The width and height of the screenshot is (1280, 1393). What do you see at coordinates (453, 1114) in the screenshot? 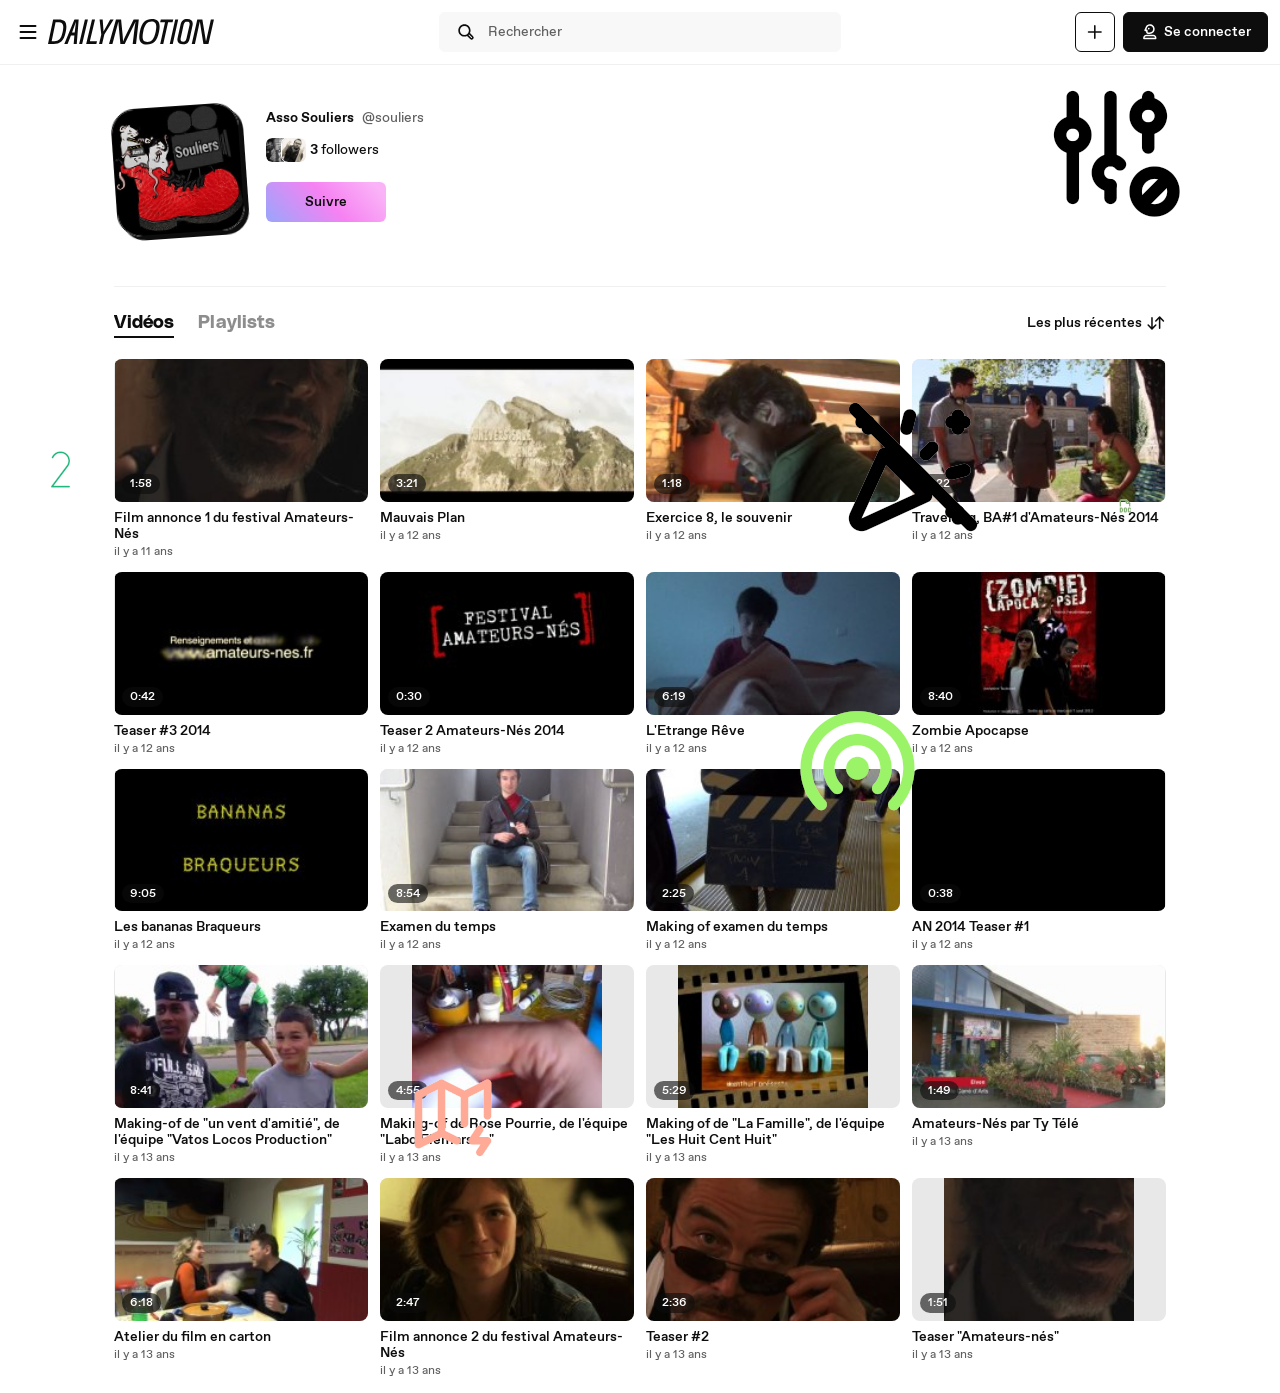
I see `find nearby charging stations` at bounding box center [453, 1114].